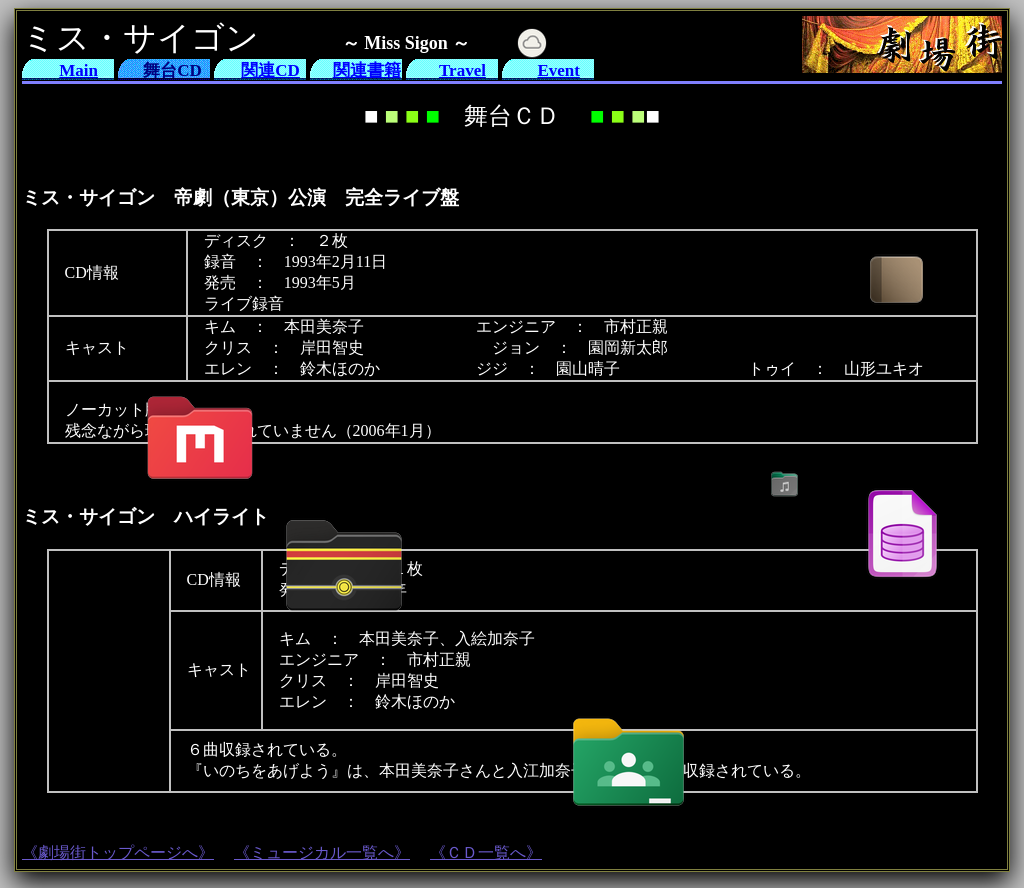  I want to click on open google classroom files folder, so click(628, 765).